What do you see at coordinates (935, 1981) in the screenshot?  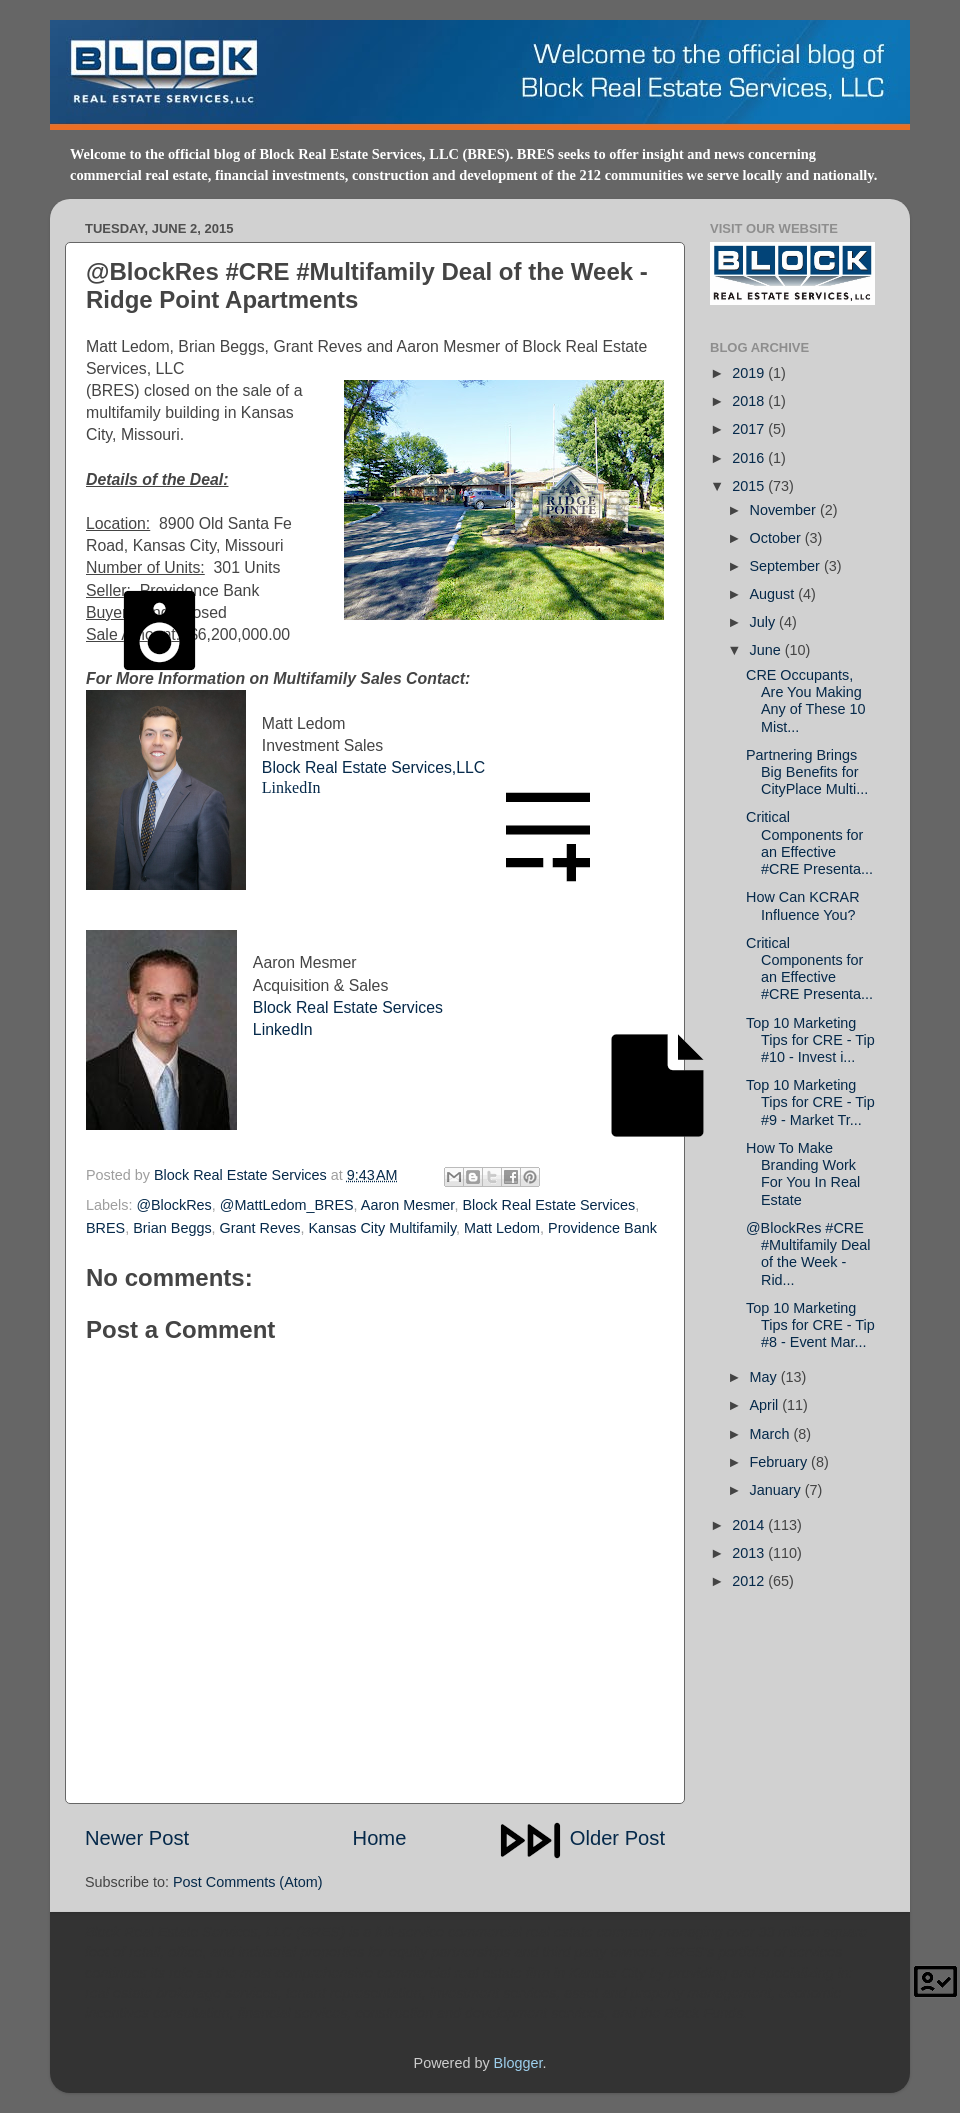 I see `verified ID or credential` at bounding box center [935, 1981].